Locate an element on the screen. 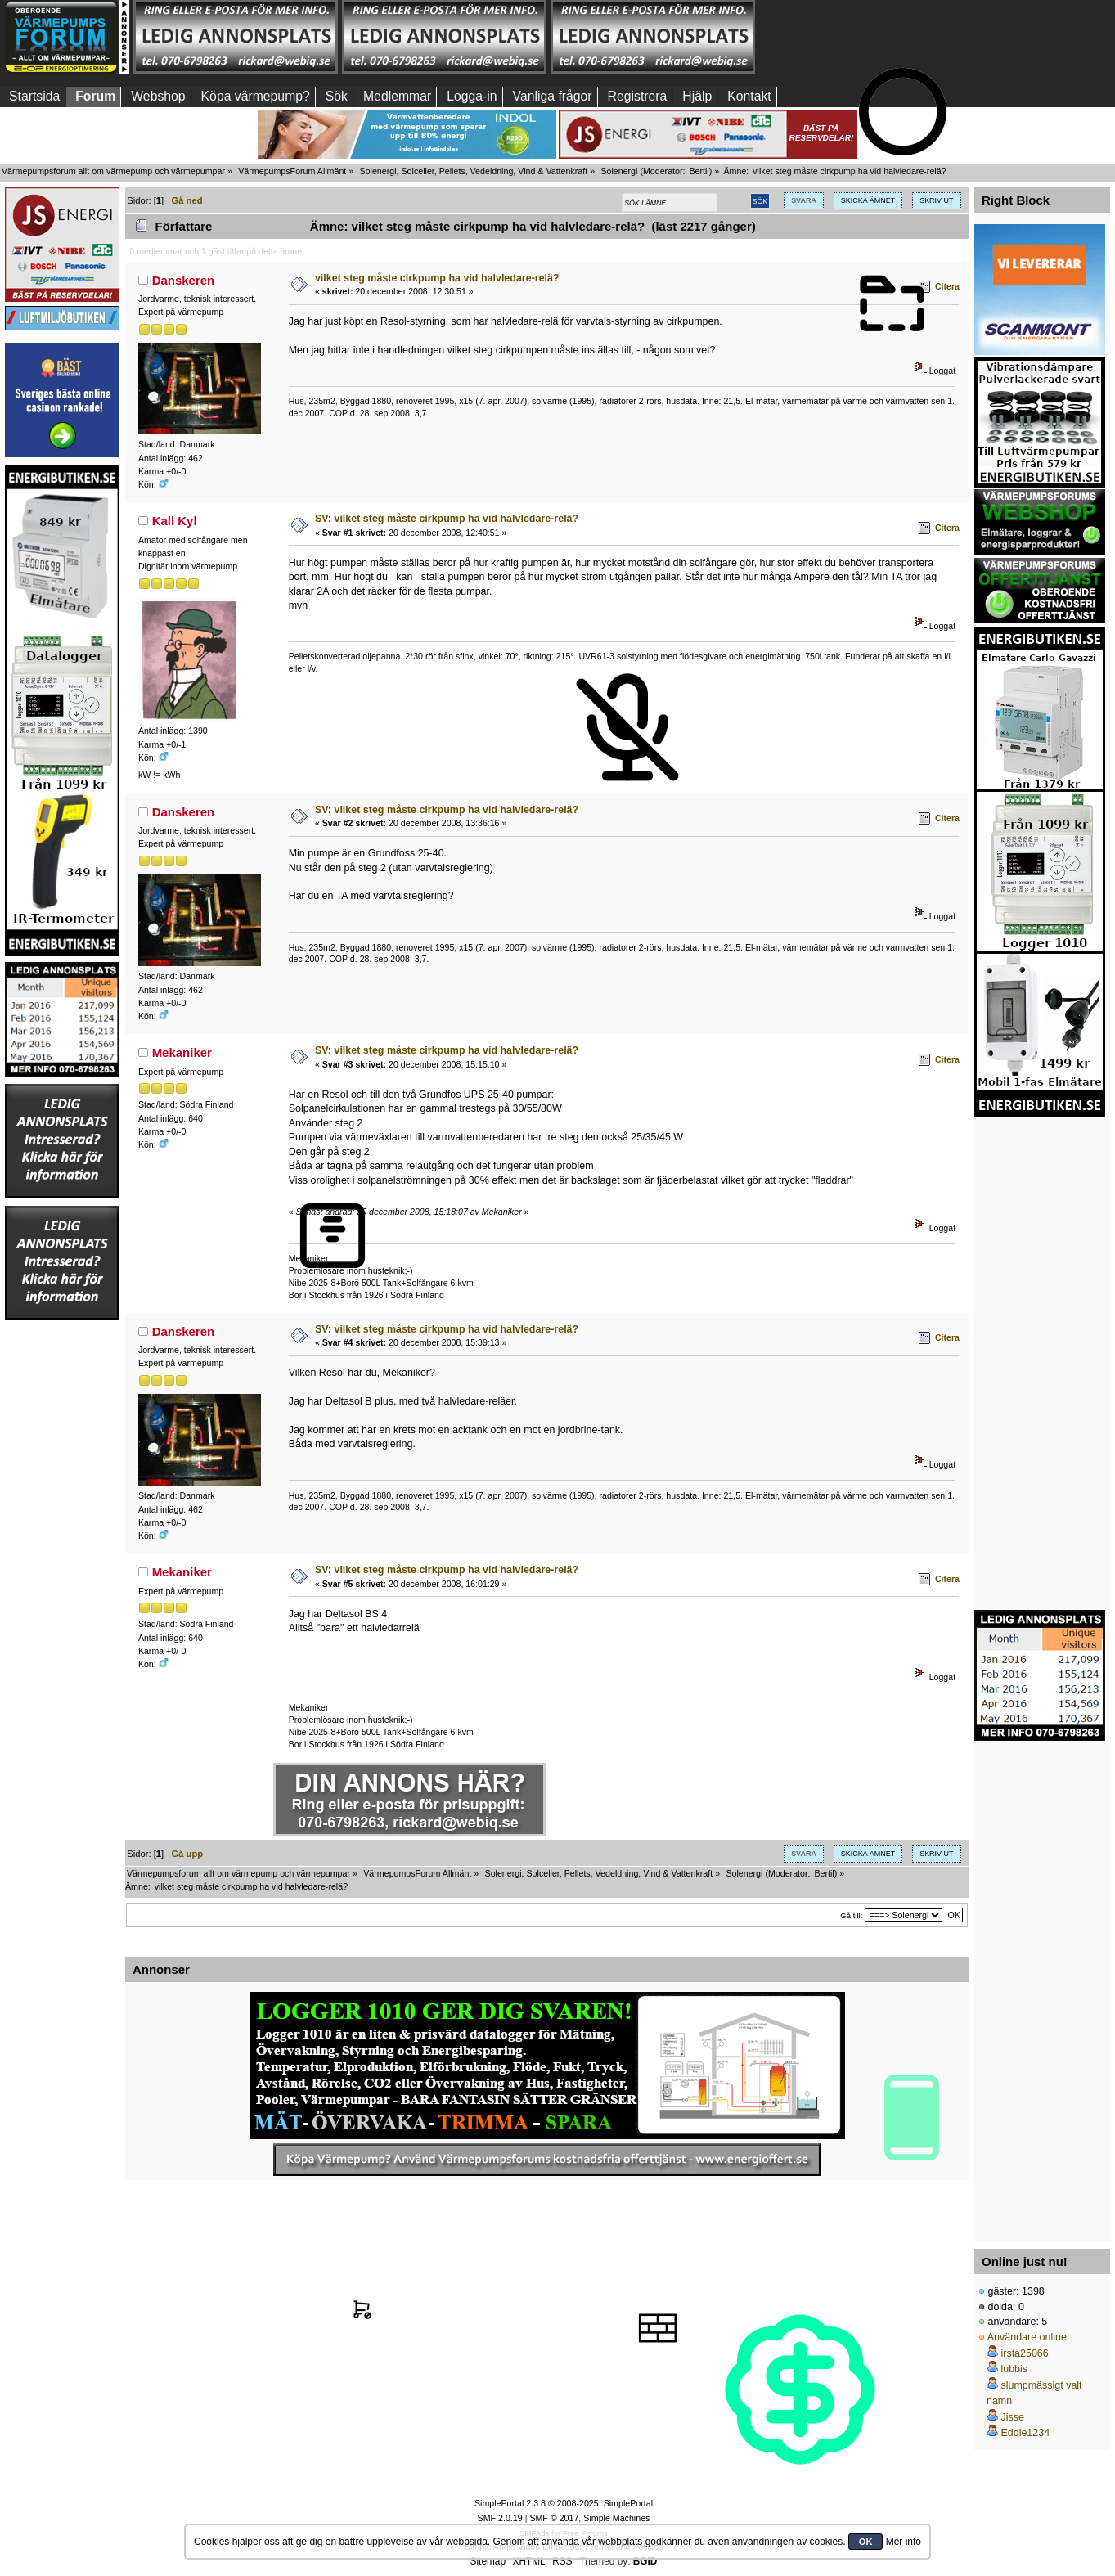 Image resolution: width=1115 pixels, height=2576 pixels. view pricing or payment options is located at coordinates (800, 2389).